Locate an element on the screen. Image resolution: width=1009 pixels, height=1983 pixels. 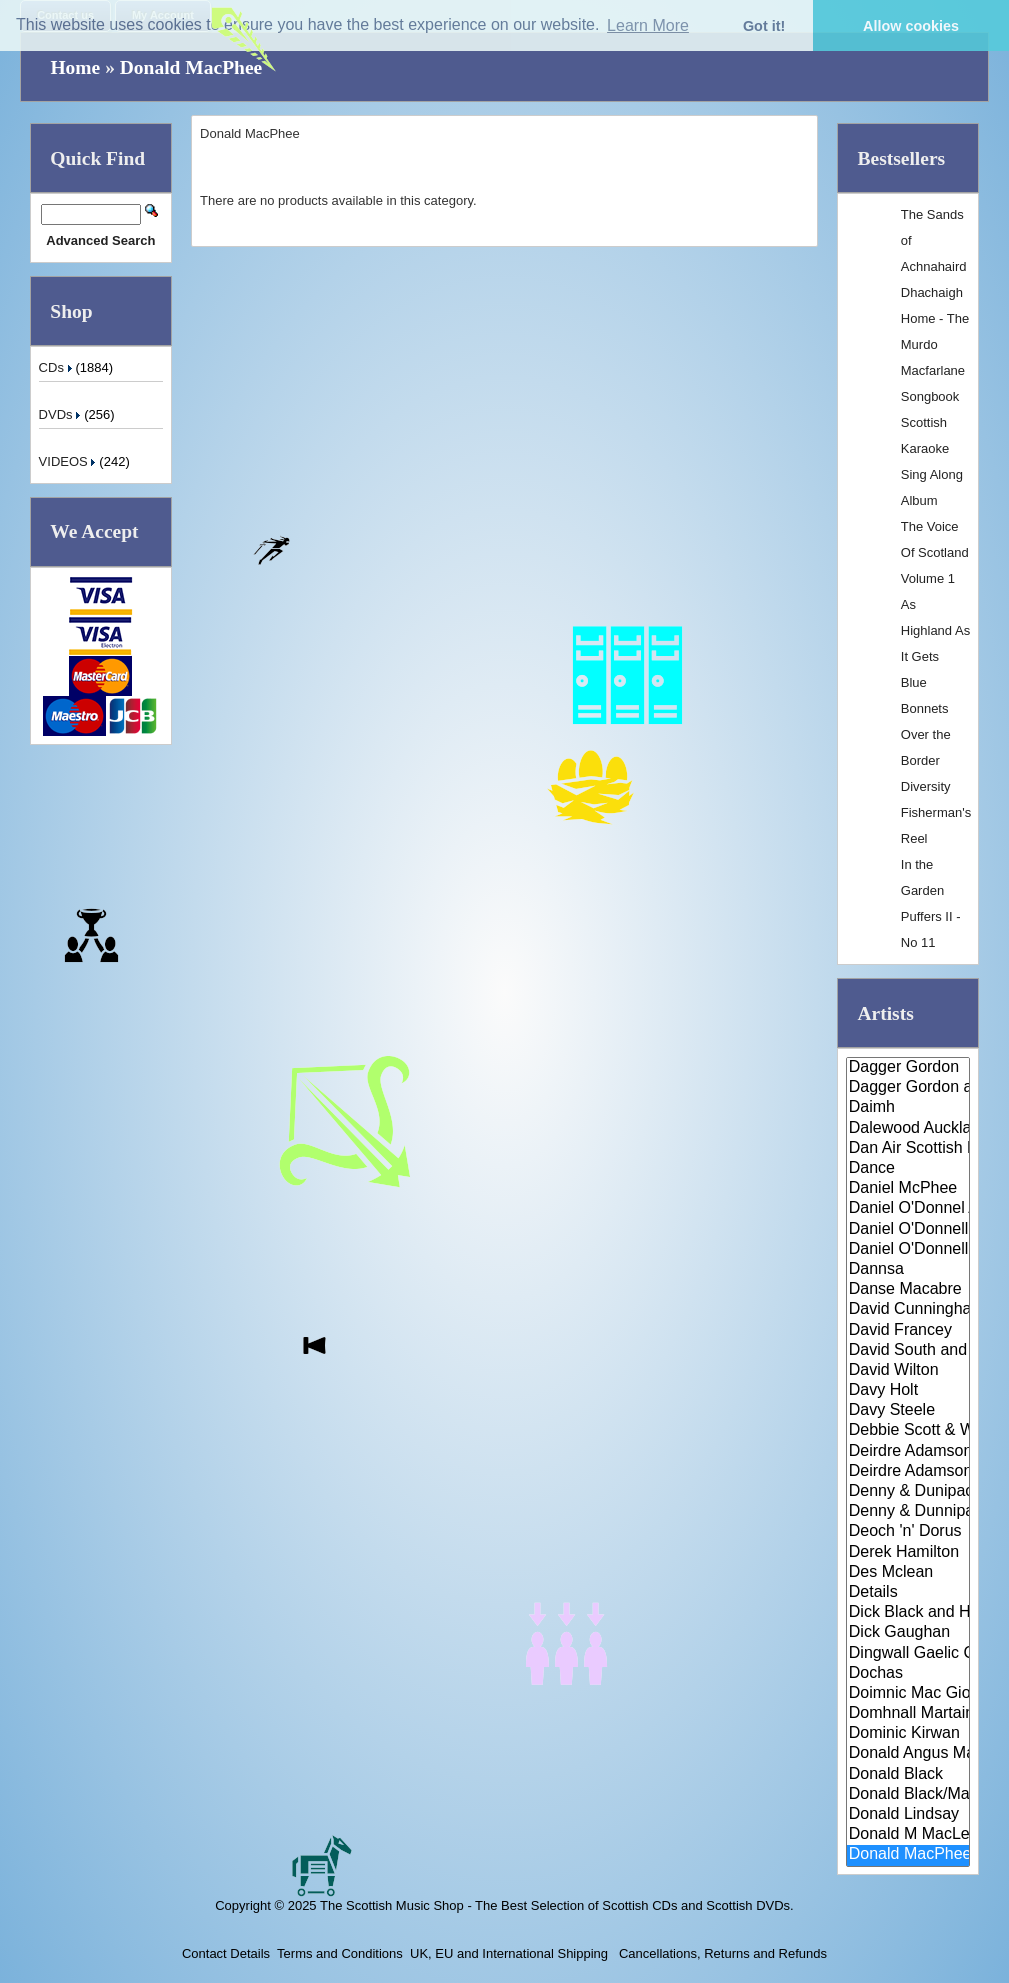
indicates a detected trojan or malware threat is located at coordinates (322, 1866).